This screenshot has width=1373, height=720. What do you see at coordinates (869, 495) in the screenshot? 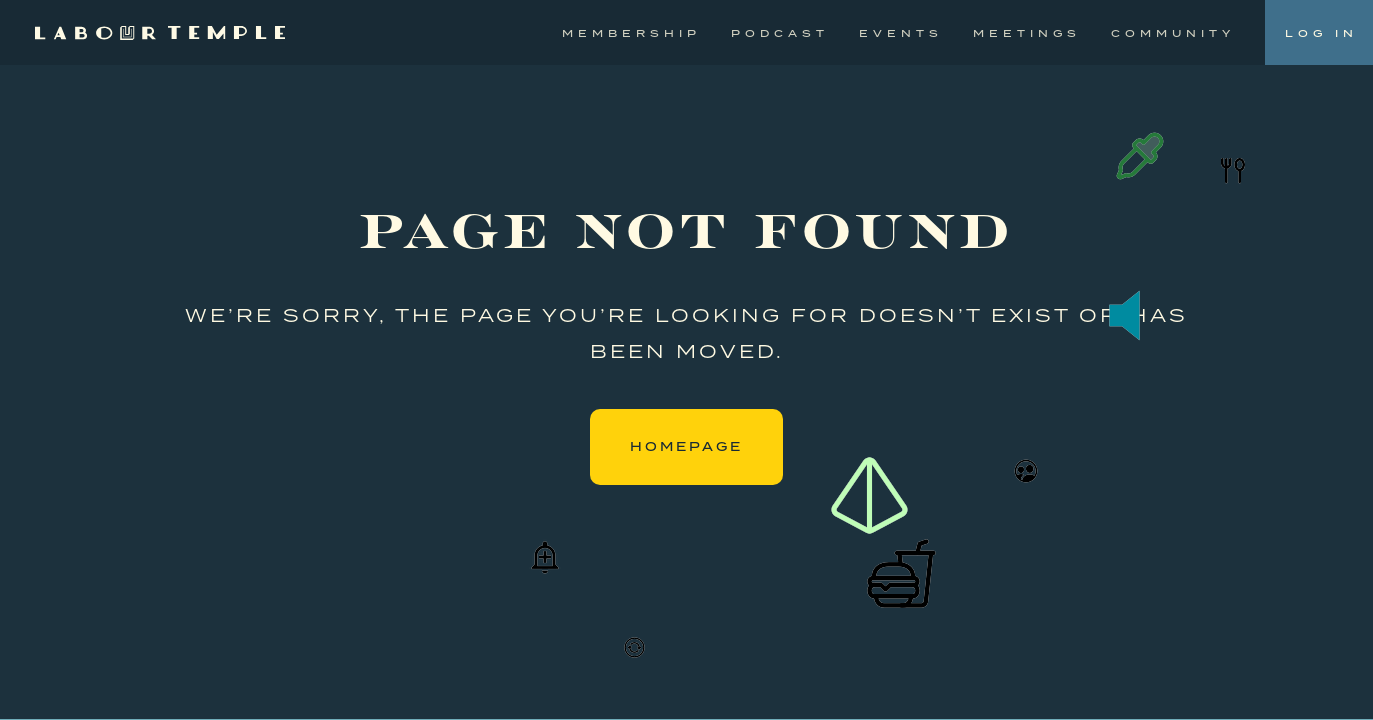
I see `access 3D modeling or rendering tools` at bounding box center [869, 495].